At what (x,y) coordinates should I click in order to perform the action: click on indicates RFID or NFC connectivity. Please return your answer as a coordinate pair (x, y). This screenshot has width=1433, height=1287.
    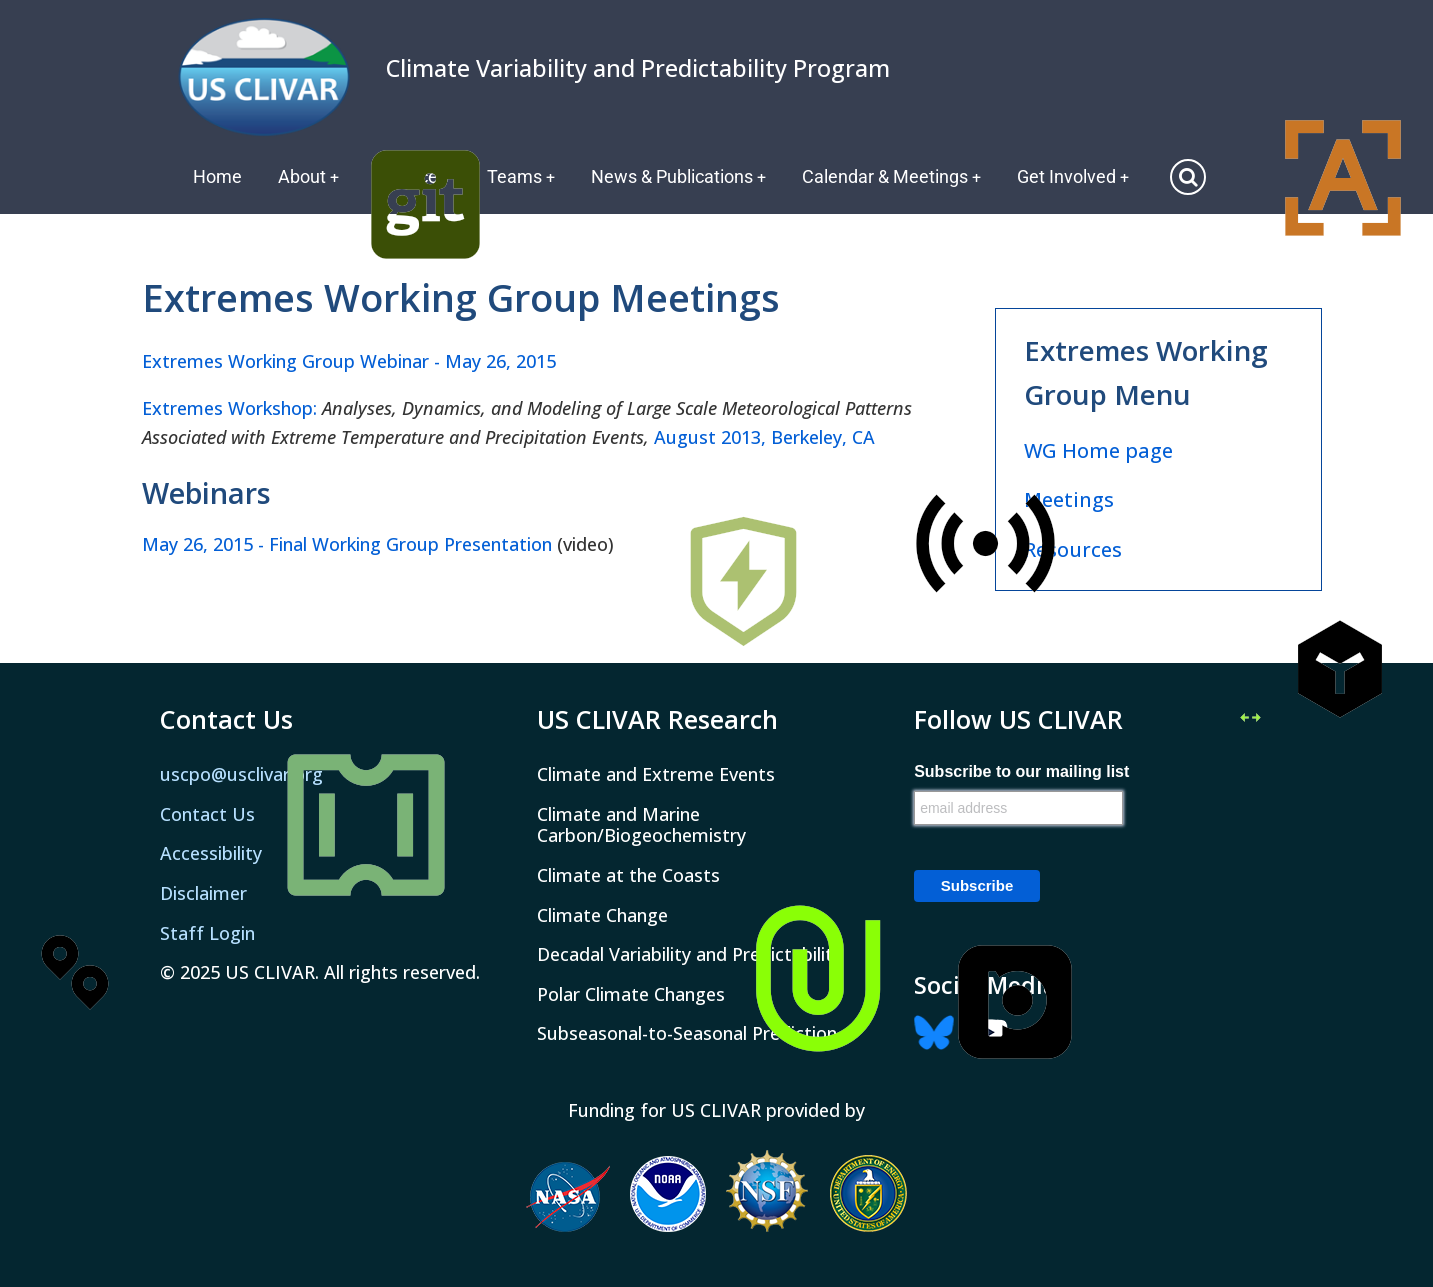
    Looking at the image, I should click on (985, 543).